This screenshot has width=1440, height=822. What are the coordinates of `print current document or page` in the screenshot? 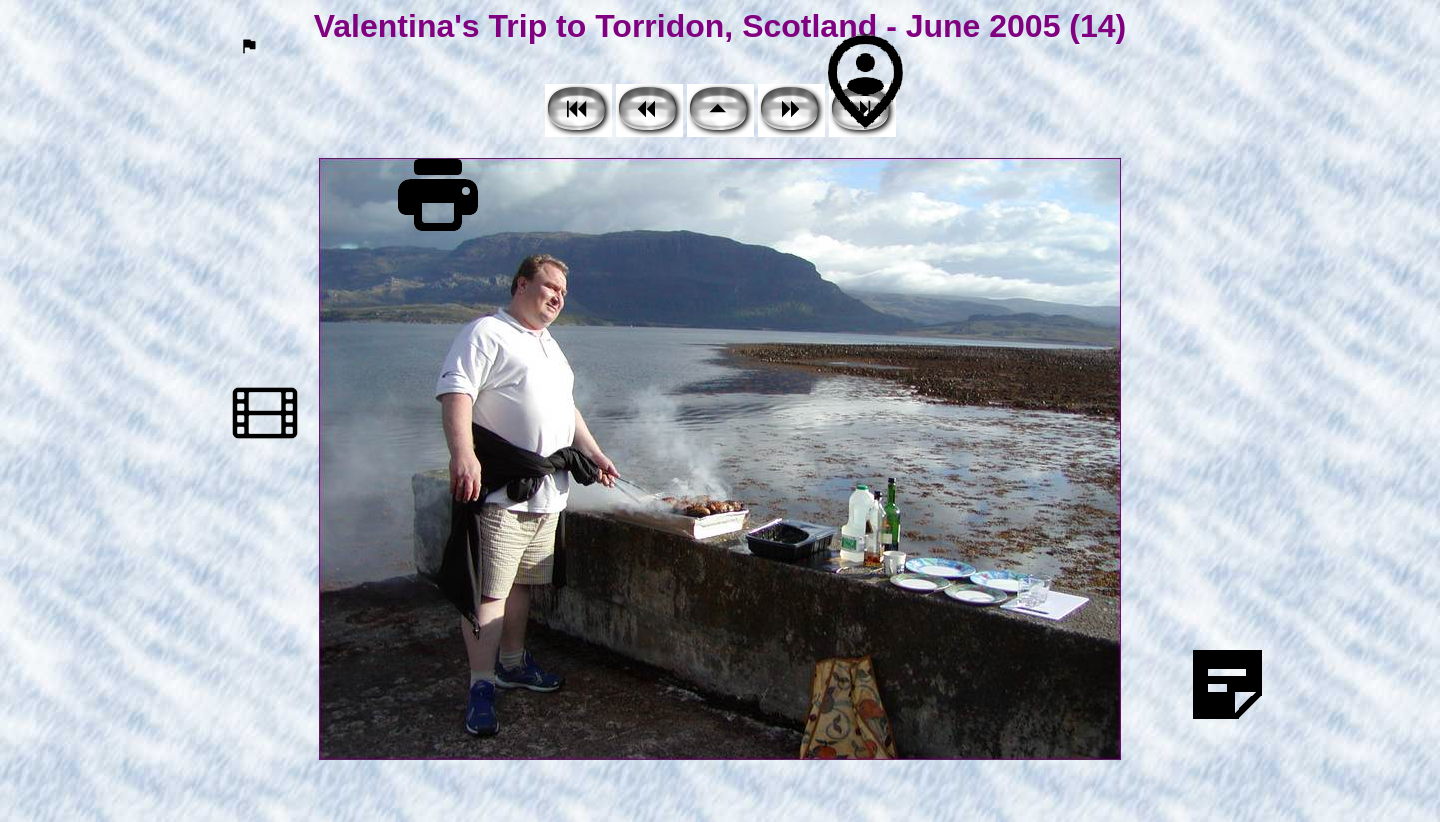 It's located at (438, 195).